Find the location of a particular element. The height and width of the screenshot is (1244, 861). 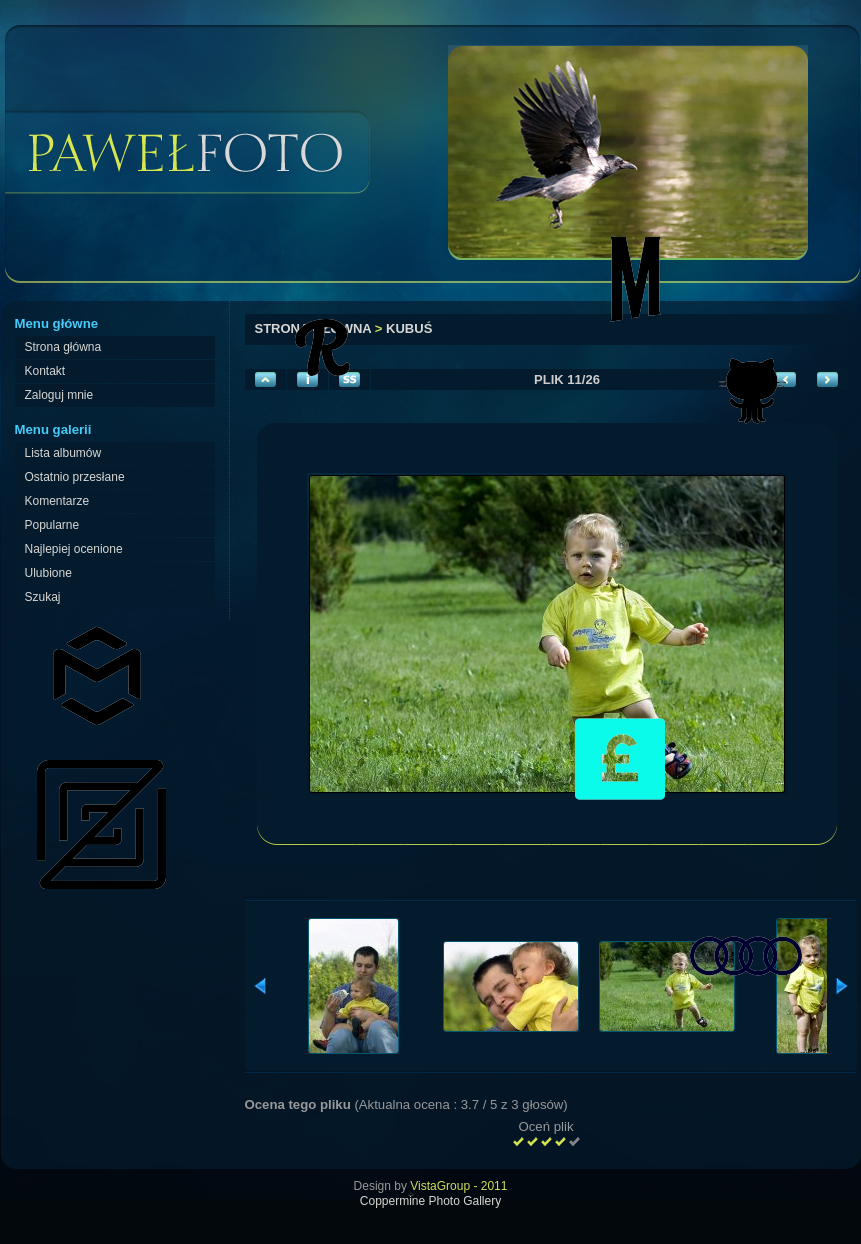

open The Mighty app or website is located at coordinates (635, 279).